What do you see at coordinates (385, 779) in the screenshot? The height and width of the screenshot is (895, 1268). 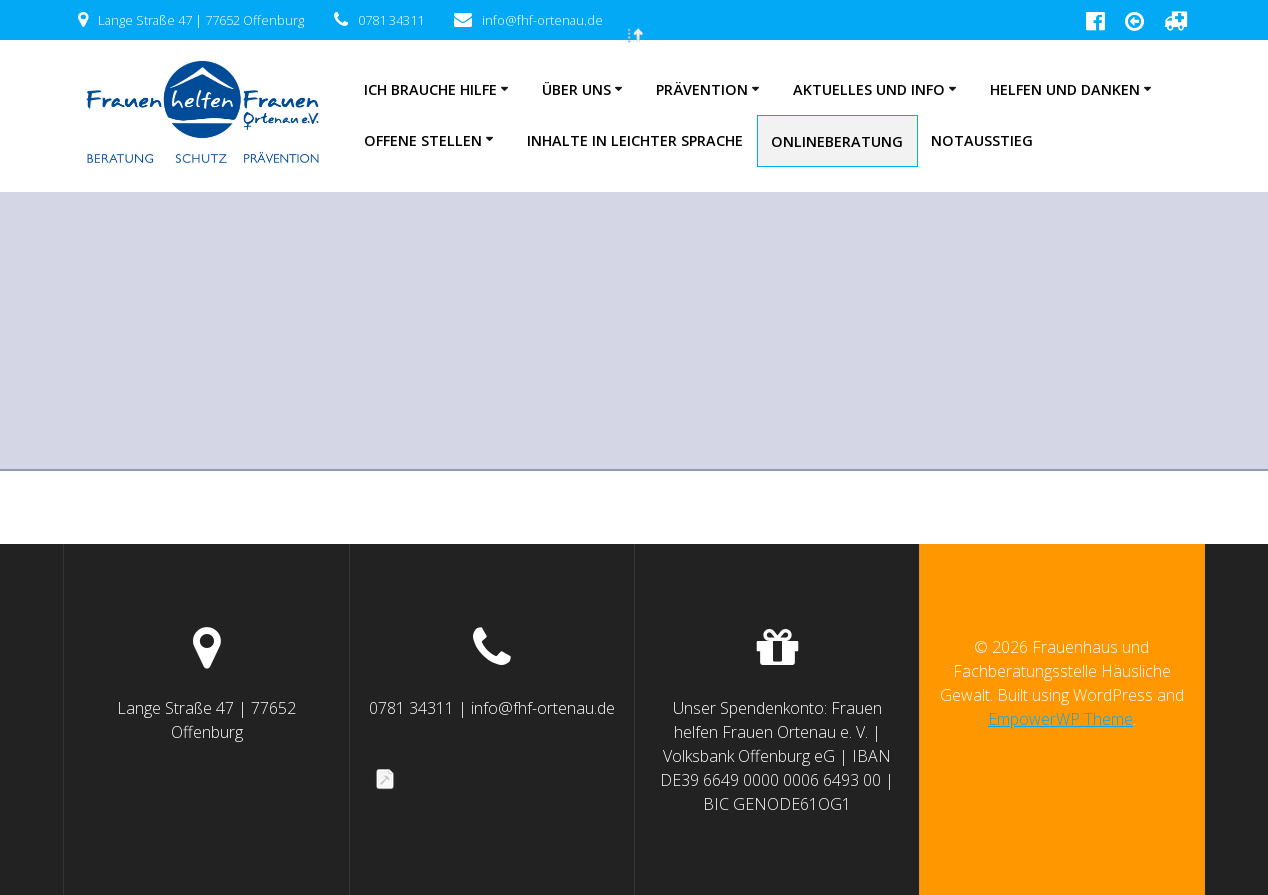 I see `a makefile or build configuration file` at bounding box center [385, 779].